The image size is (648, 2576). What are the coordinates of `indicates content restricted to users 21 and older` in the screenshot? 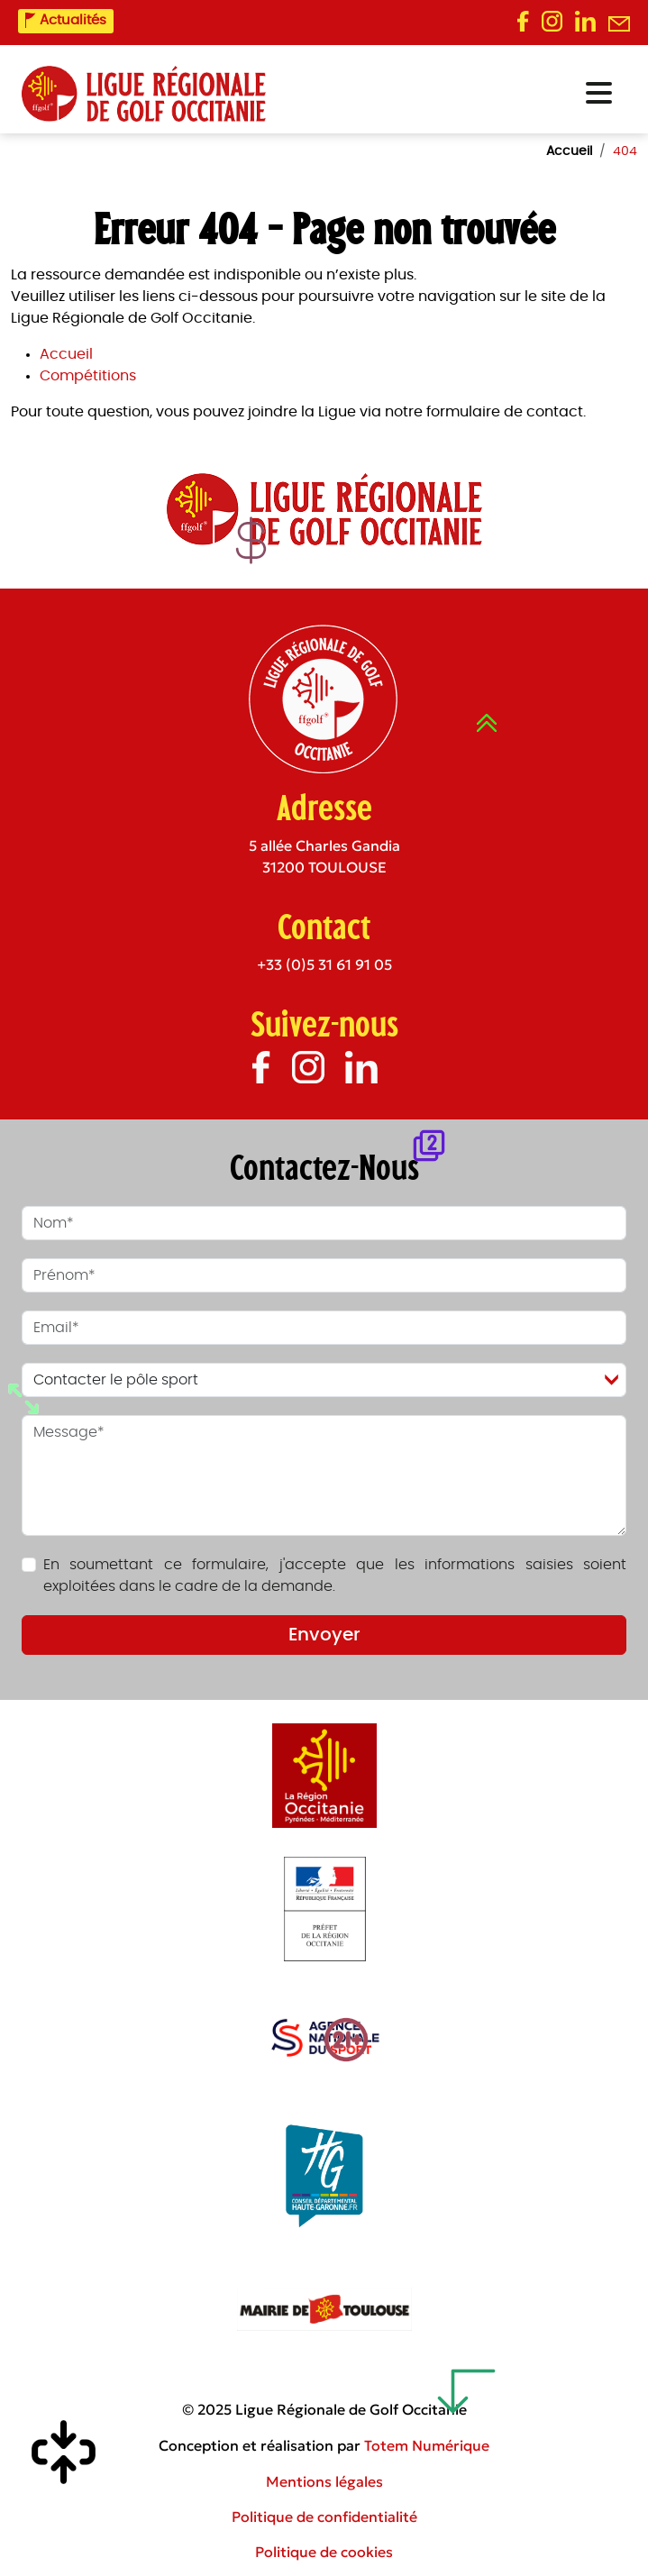 It's located at (346, 2040).